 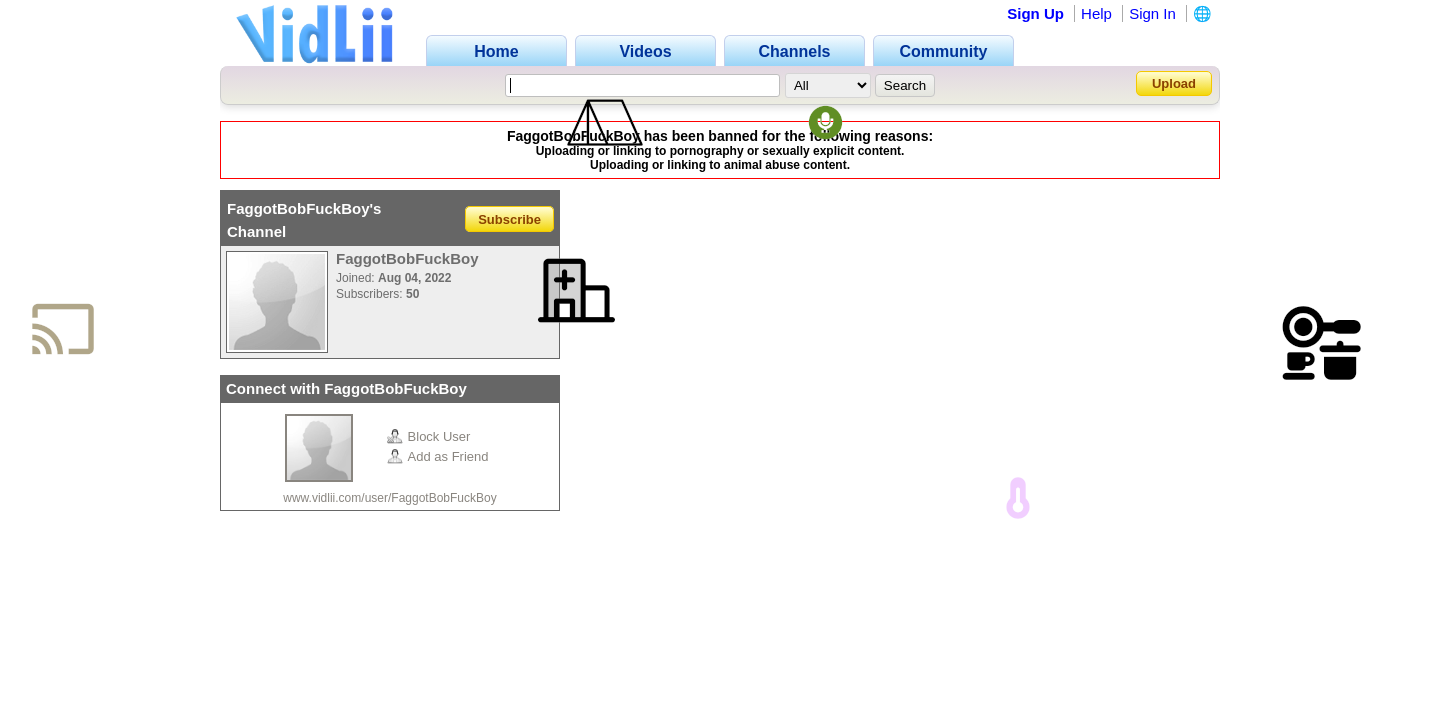 I want to click on find nearby hospitals or medical facilities, so click(x=572, y=290).